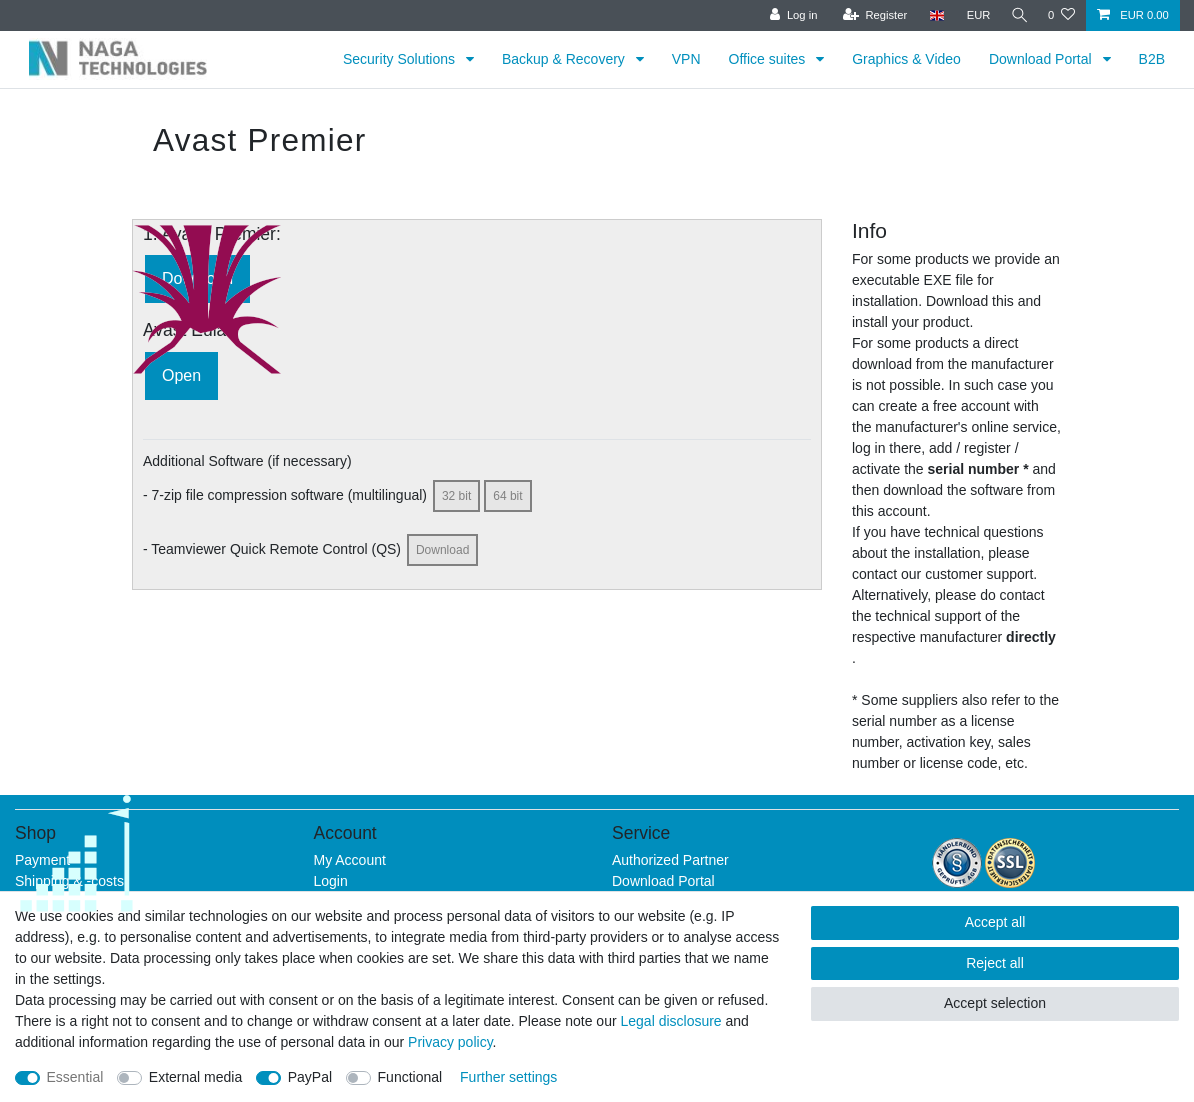  Describe the element at coordinates (206, 299) in the screenshot. I see `indicates volcanic activity or hazard in a game` at that location.